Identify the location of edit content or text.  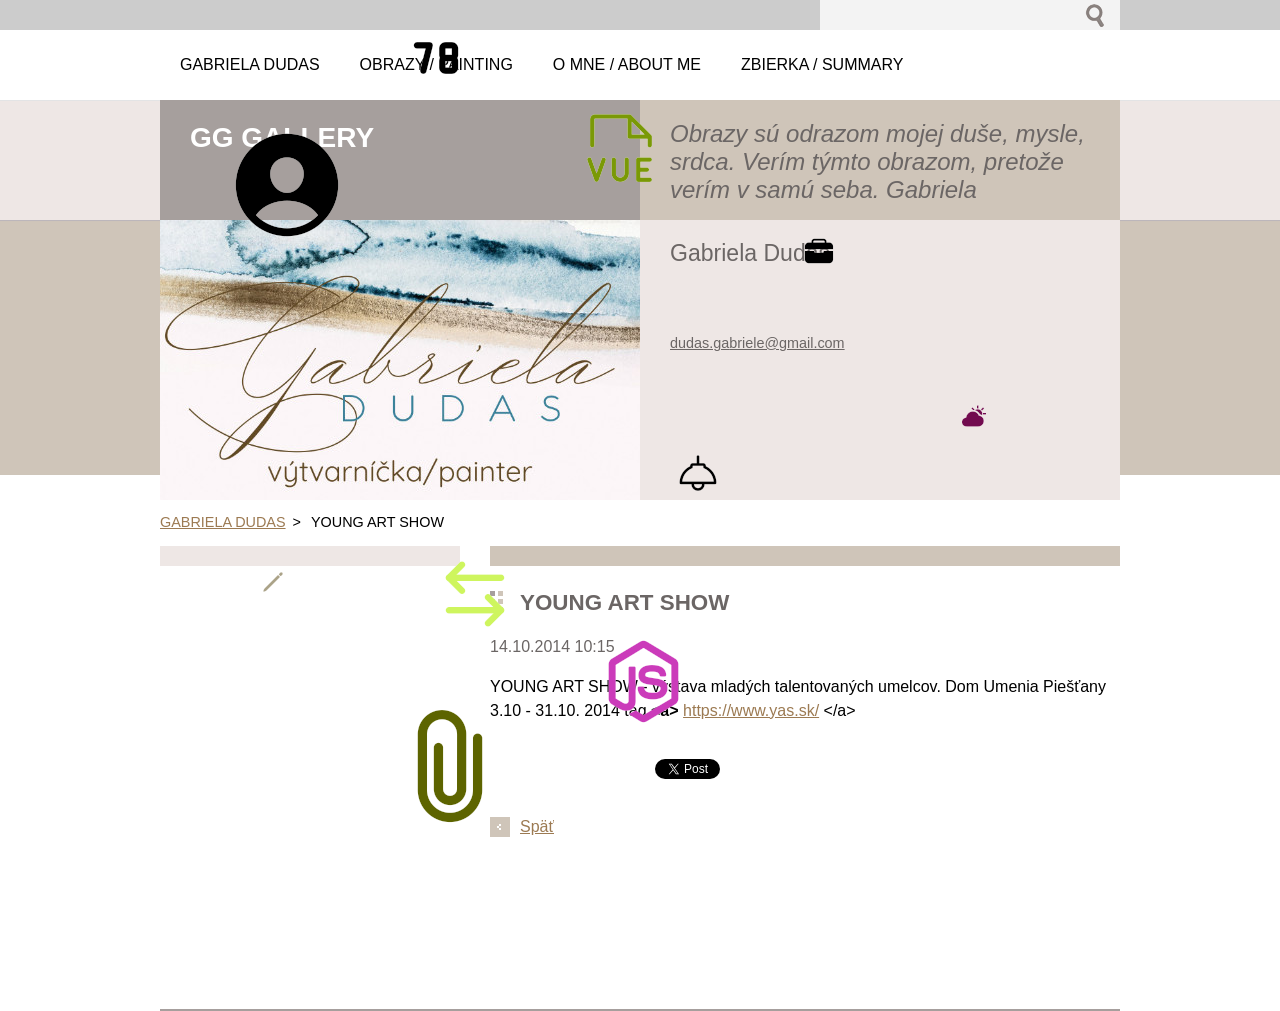
(273, 582).